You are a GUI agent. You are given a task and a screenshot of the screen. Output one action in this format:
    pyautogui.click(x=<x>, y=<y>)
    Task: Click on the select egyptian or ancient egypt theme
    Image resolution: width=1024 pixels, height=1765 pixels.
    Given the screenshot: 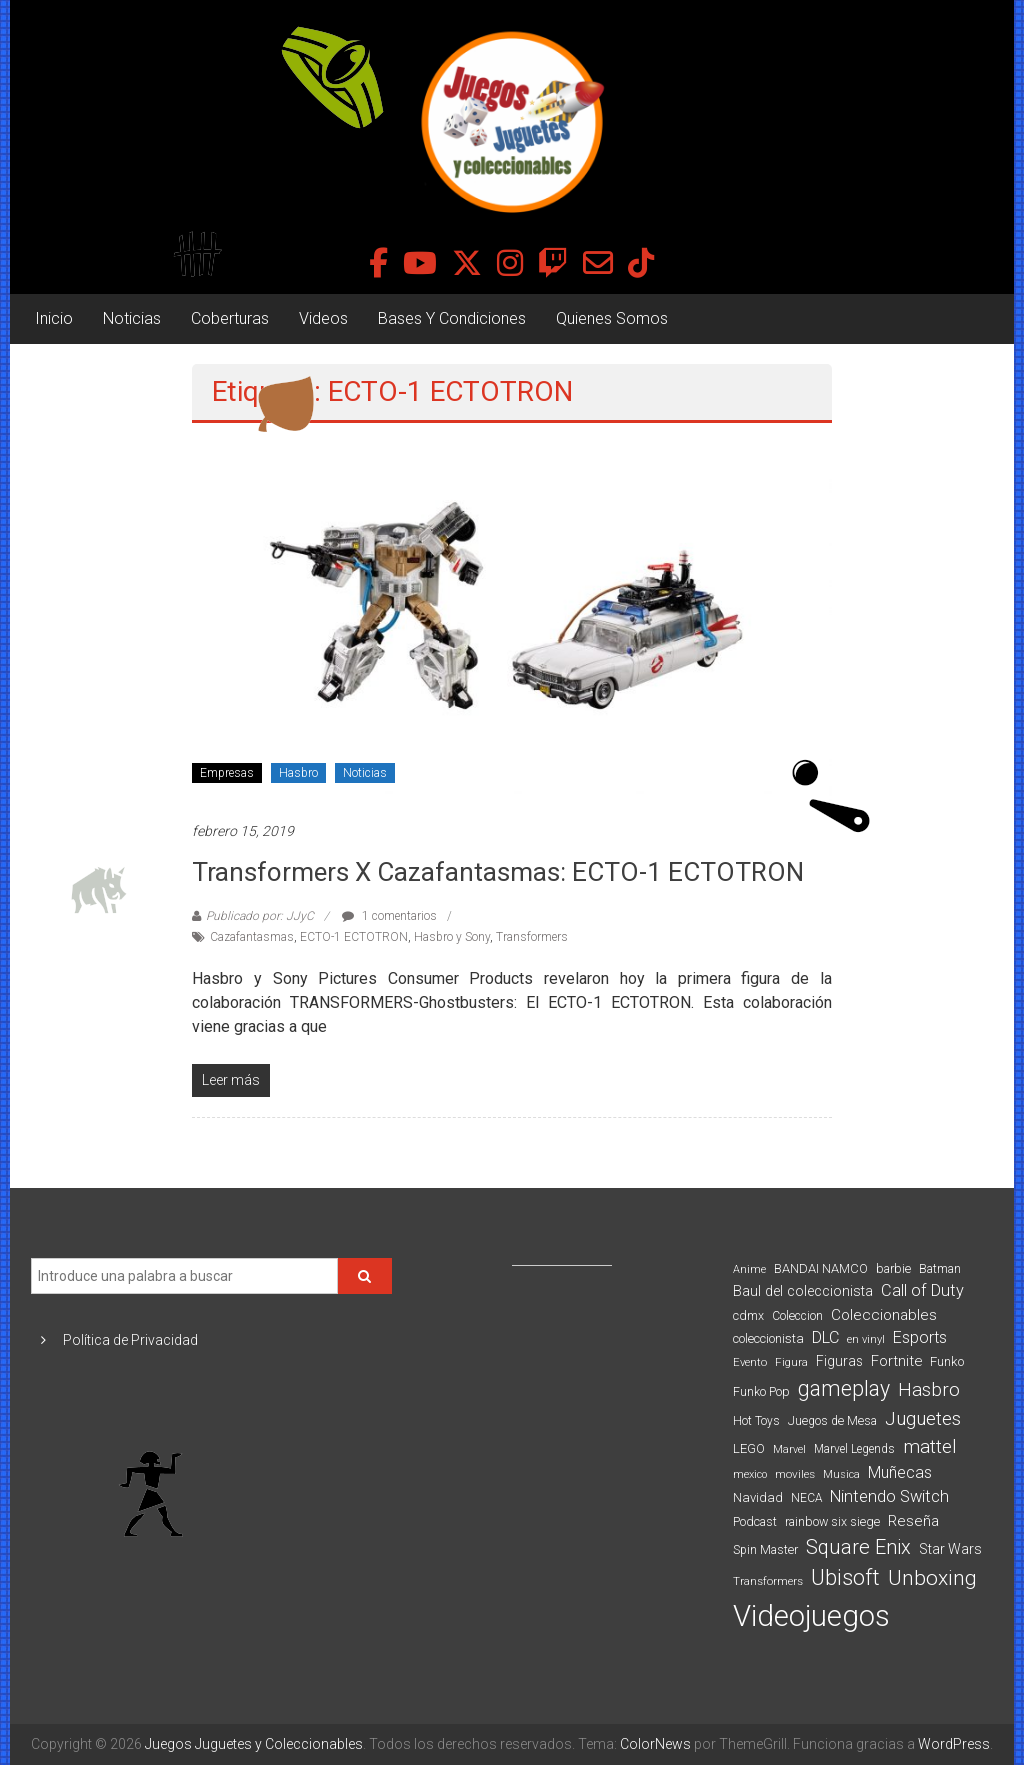 What is the action you would take?
    pyautogui.click(x=151, y=1494)
    